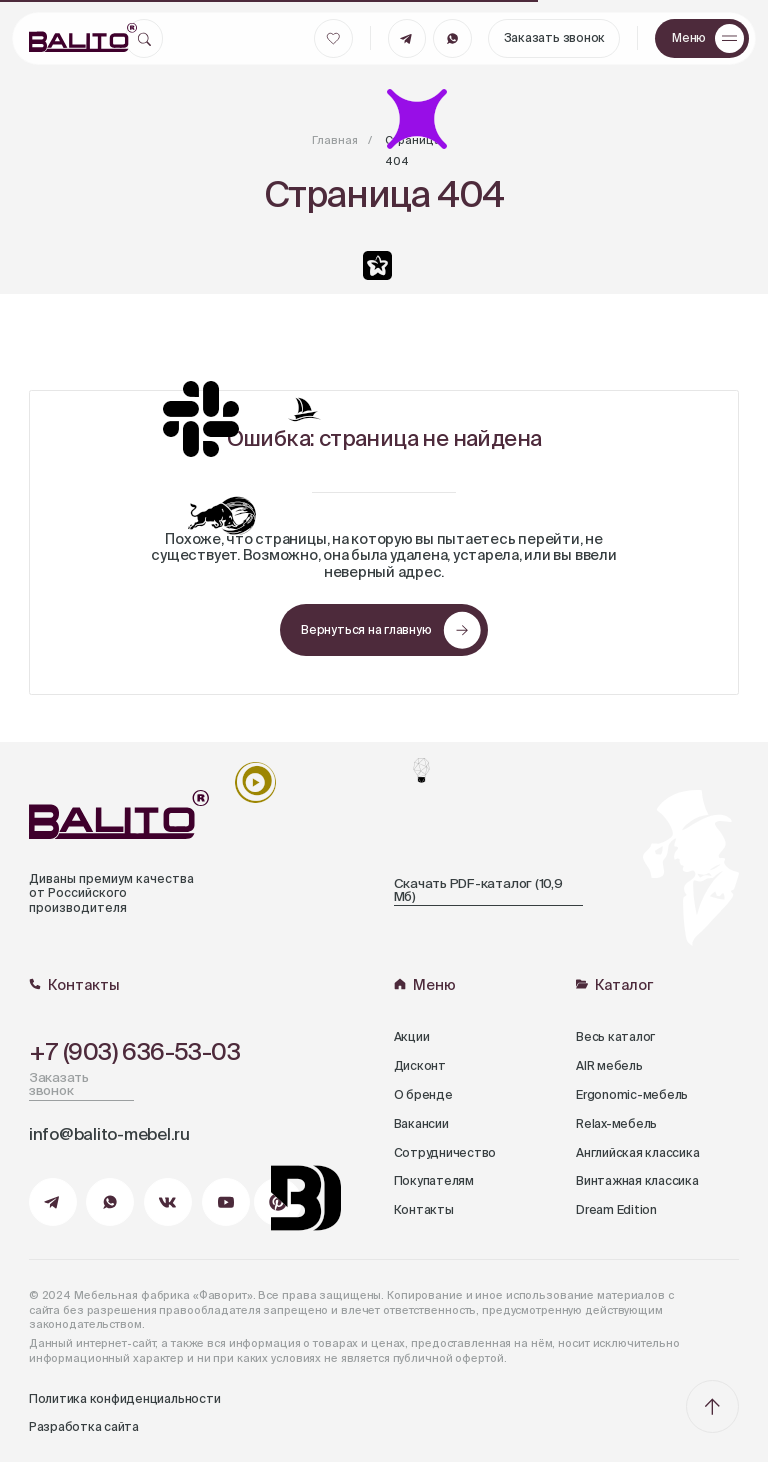  What do you see at coordinates (222, 516) in the screenshot?
I see `Red Bull brand logo` at bounding box center [222, 516].